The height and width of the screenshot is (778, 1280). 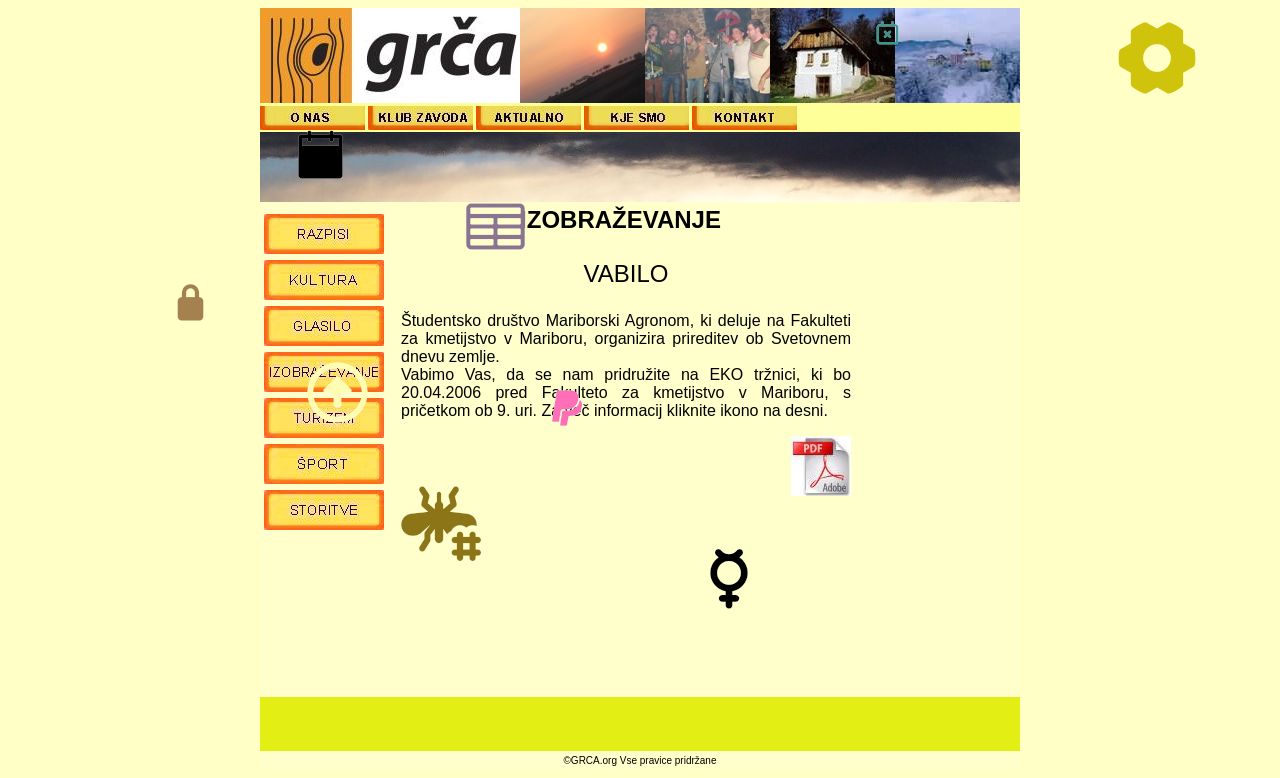 What do you see at coordinates (337, 392) in the screenshot?
I see `scroll to top of page` at bounding box center [337, 392].